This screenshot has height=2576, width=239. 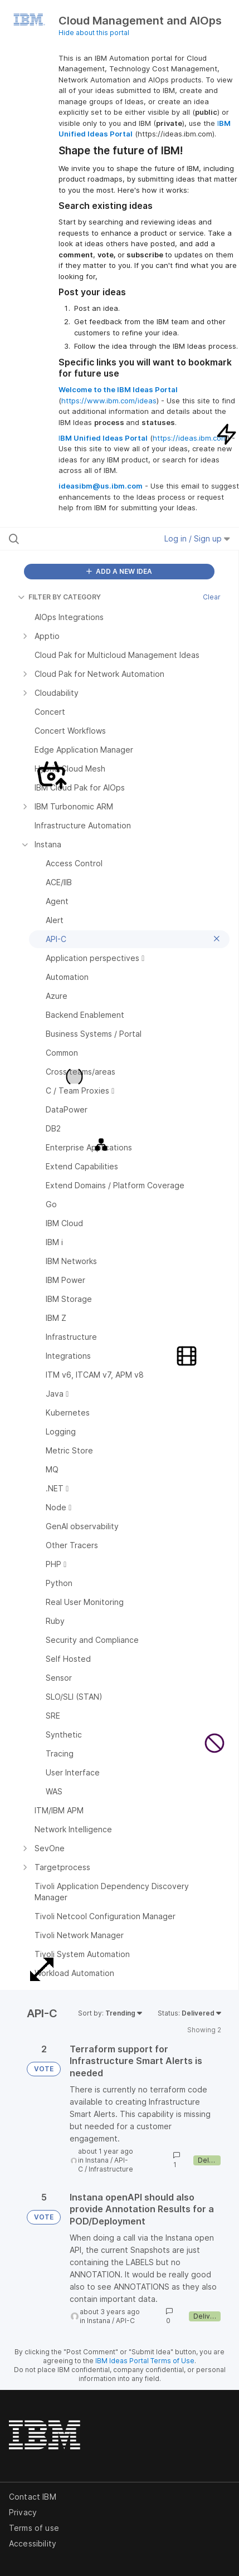 What do you see at coordinates (226, 434) in the screenshot?
I see `indicates quick actions or instant features` at bounding box center [226, 434].